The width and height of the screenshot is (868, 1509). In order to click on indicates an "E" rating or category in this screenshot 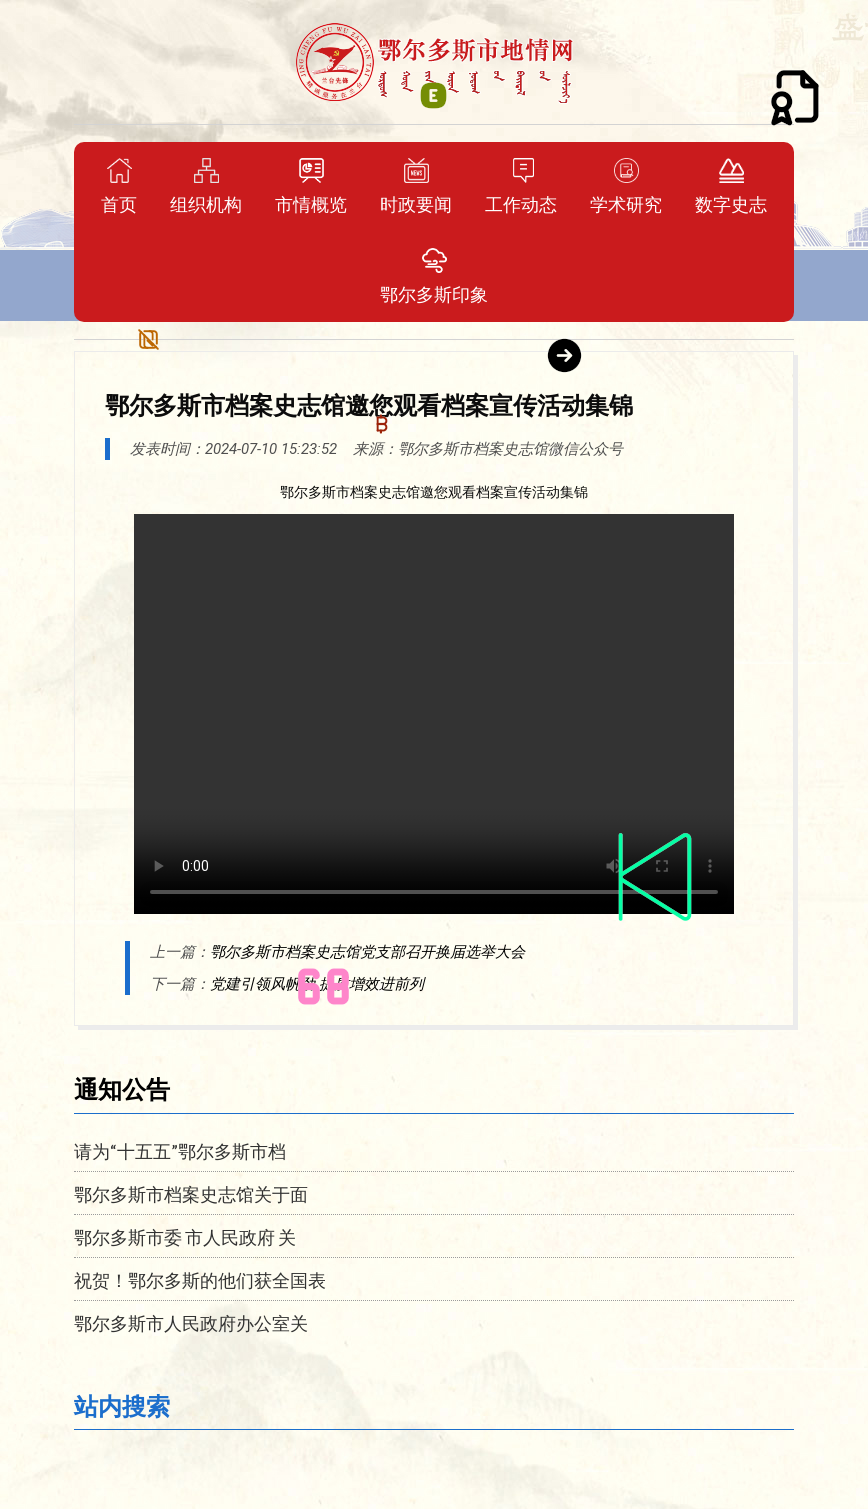, I will do `click(433, 95)`.